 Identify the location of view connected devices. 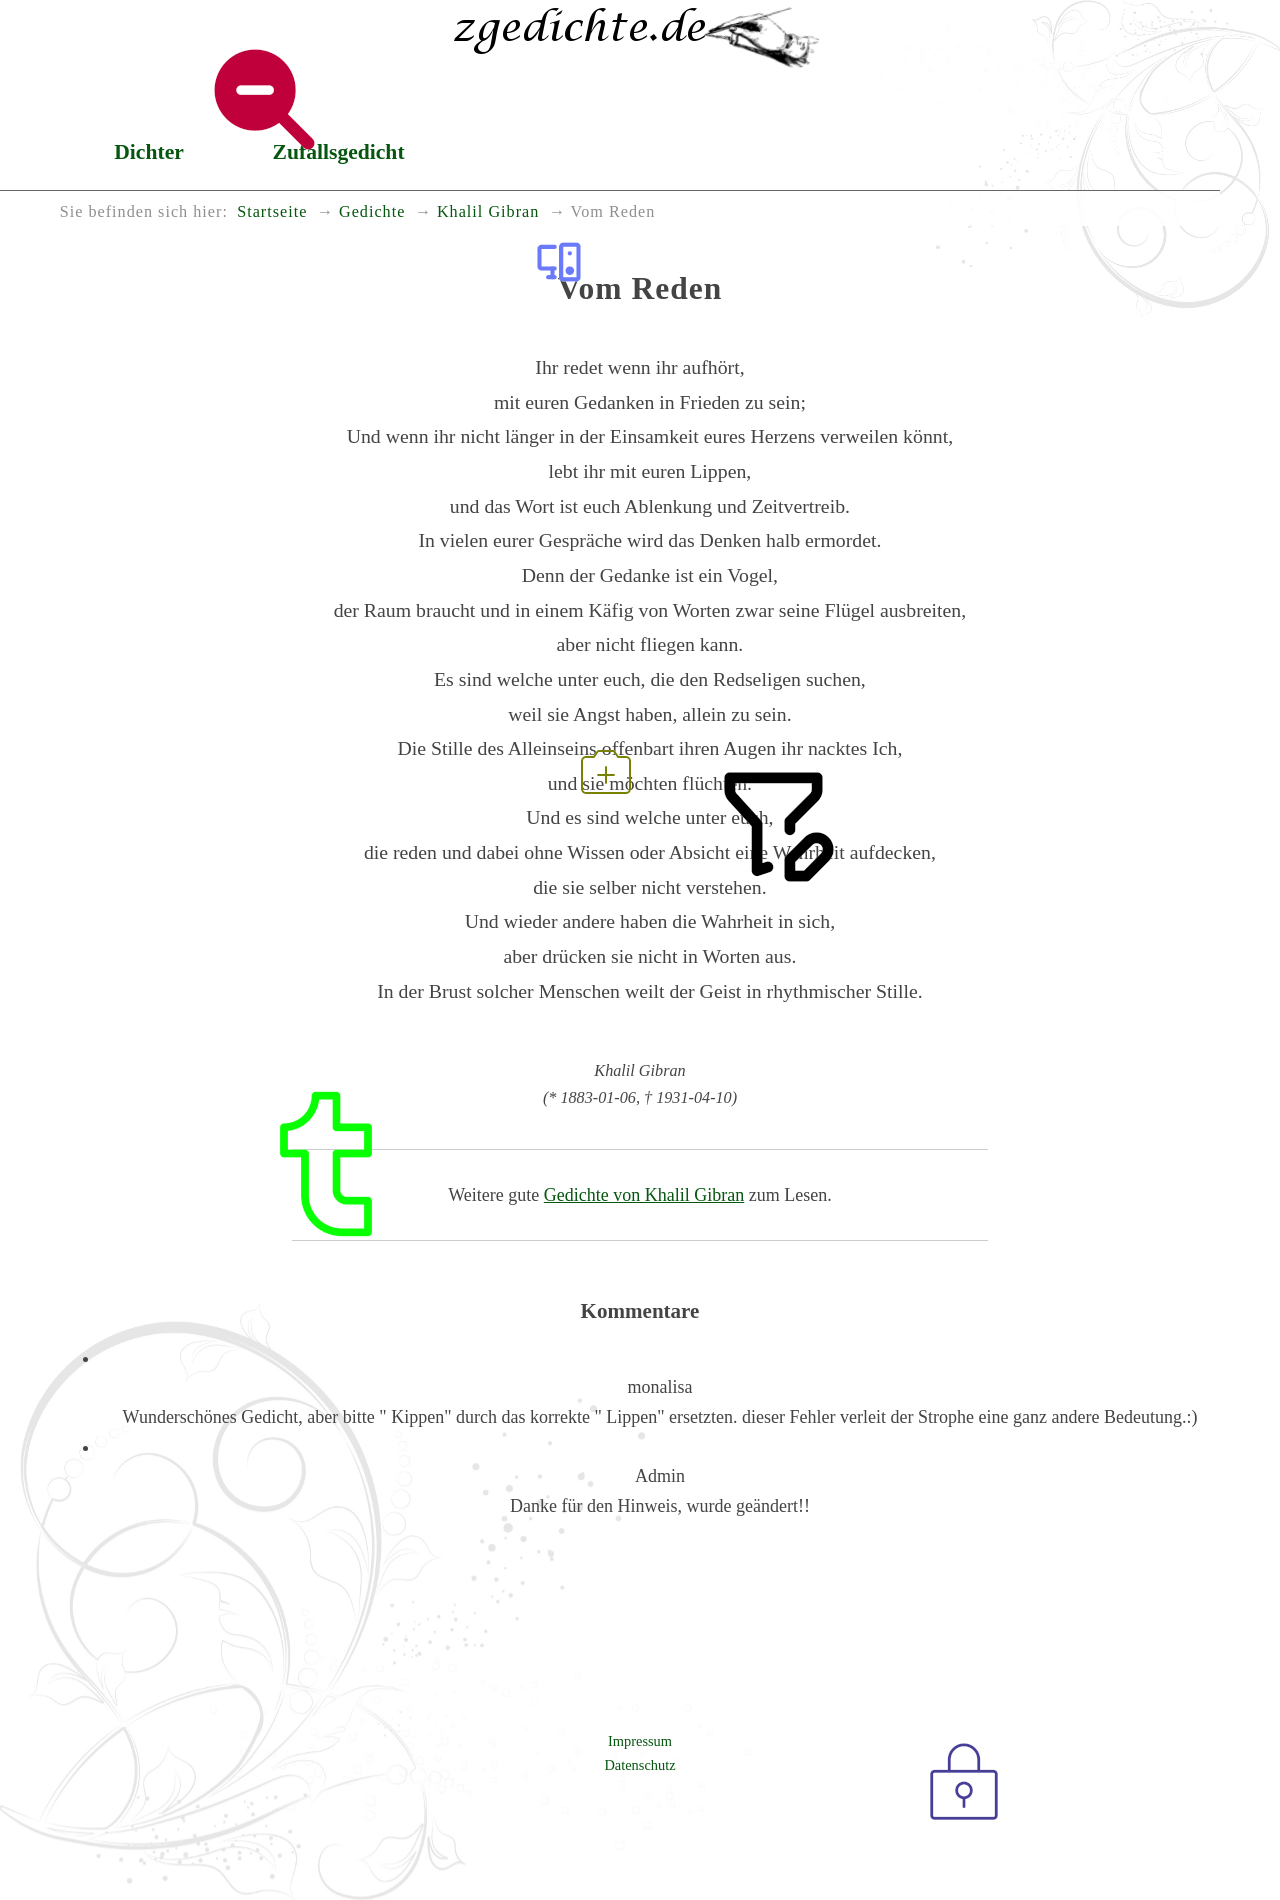
(559, 262).